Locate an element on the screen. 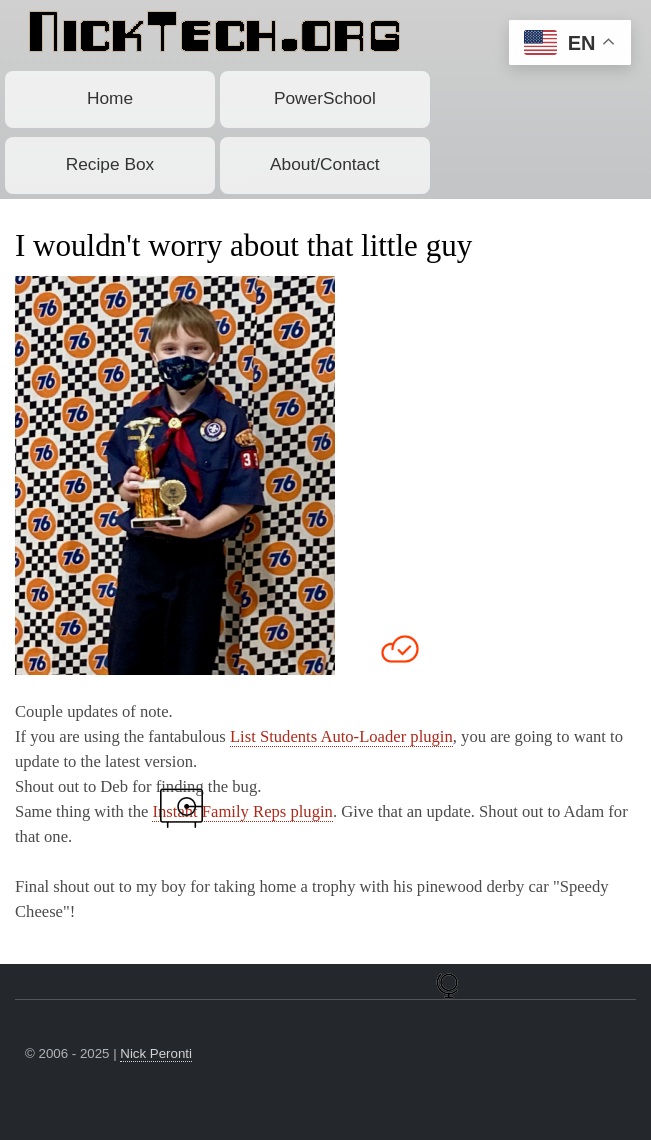 This screenshot has width=651, height=1140. file successfully uploaded to cloud storage is located at coordinates (400, 649).